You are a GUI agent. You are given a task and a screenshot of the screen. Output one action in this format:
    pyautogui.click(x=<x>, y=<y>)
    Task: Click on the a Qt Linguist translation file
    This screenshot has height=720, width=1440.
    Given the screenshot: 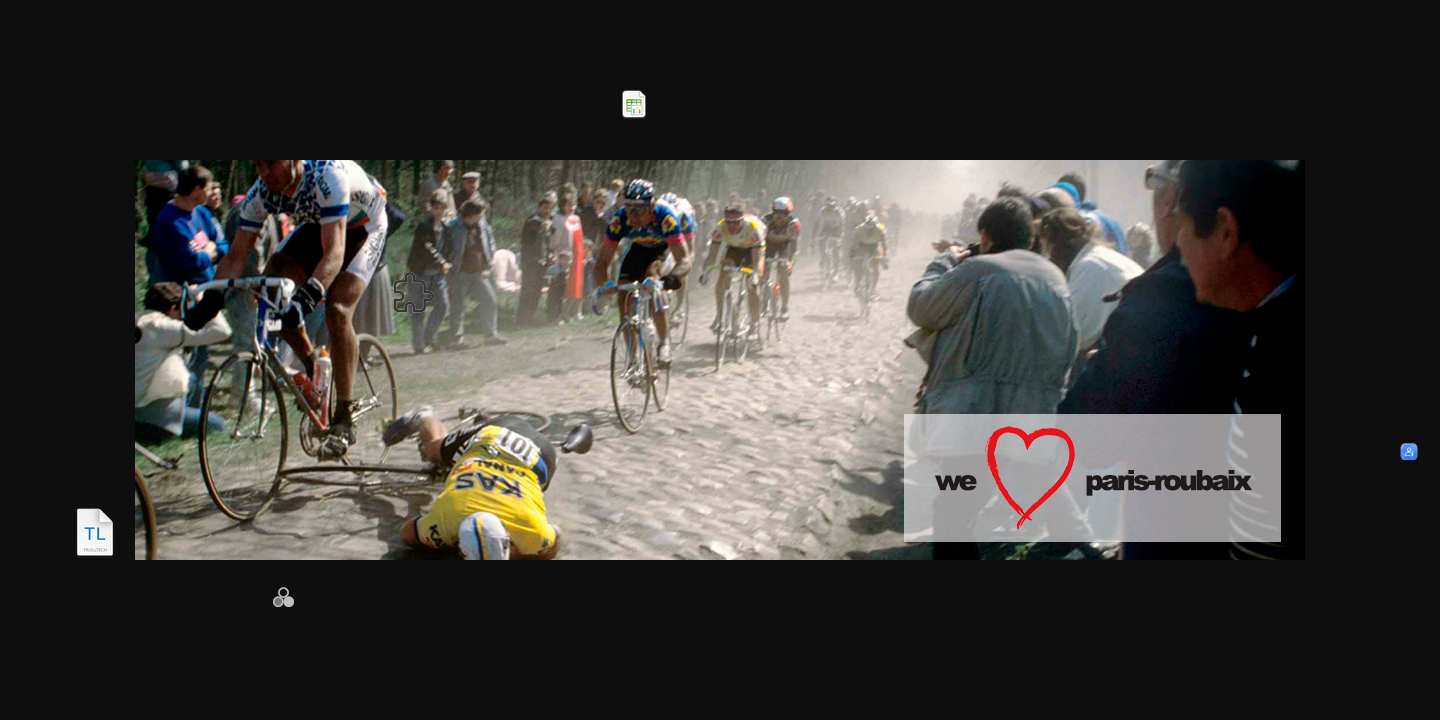 What is the action you would take?
    pyautogui.click(x=95, y=533)
    